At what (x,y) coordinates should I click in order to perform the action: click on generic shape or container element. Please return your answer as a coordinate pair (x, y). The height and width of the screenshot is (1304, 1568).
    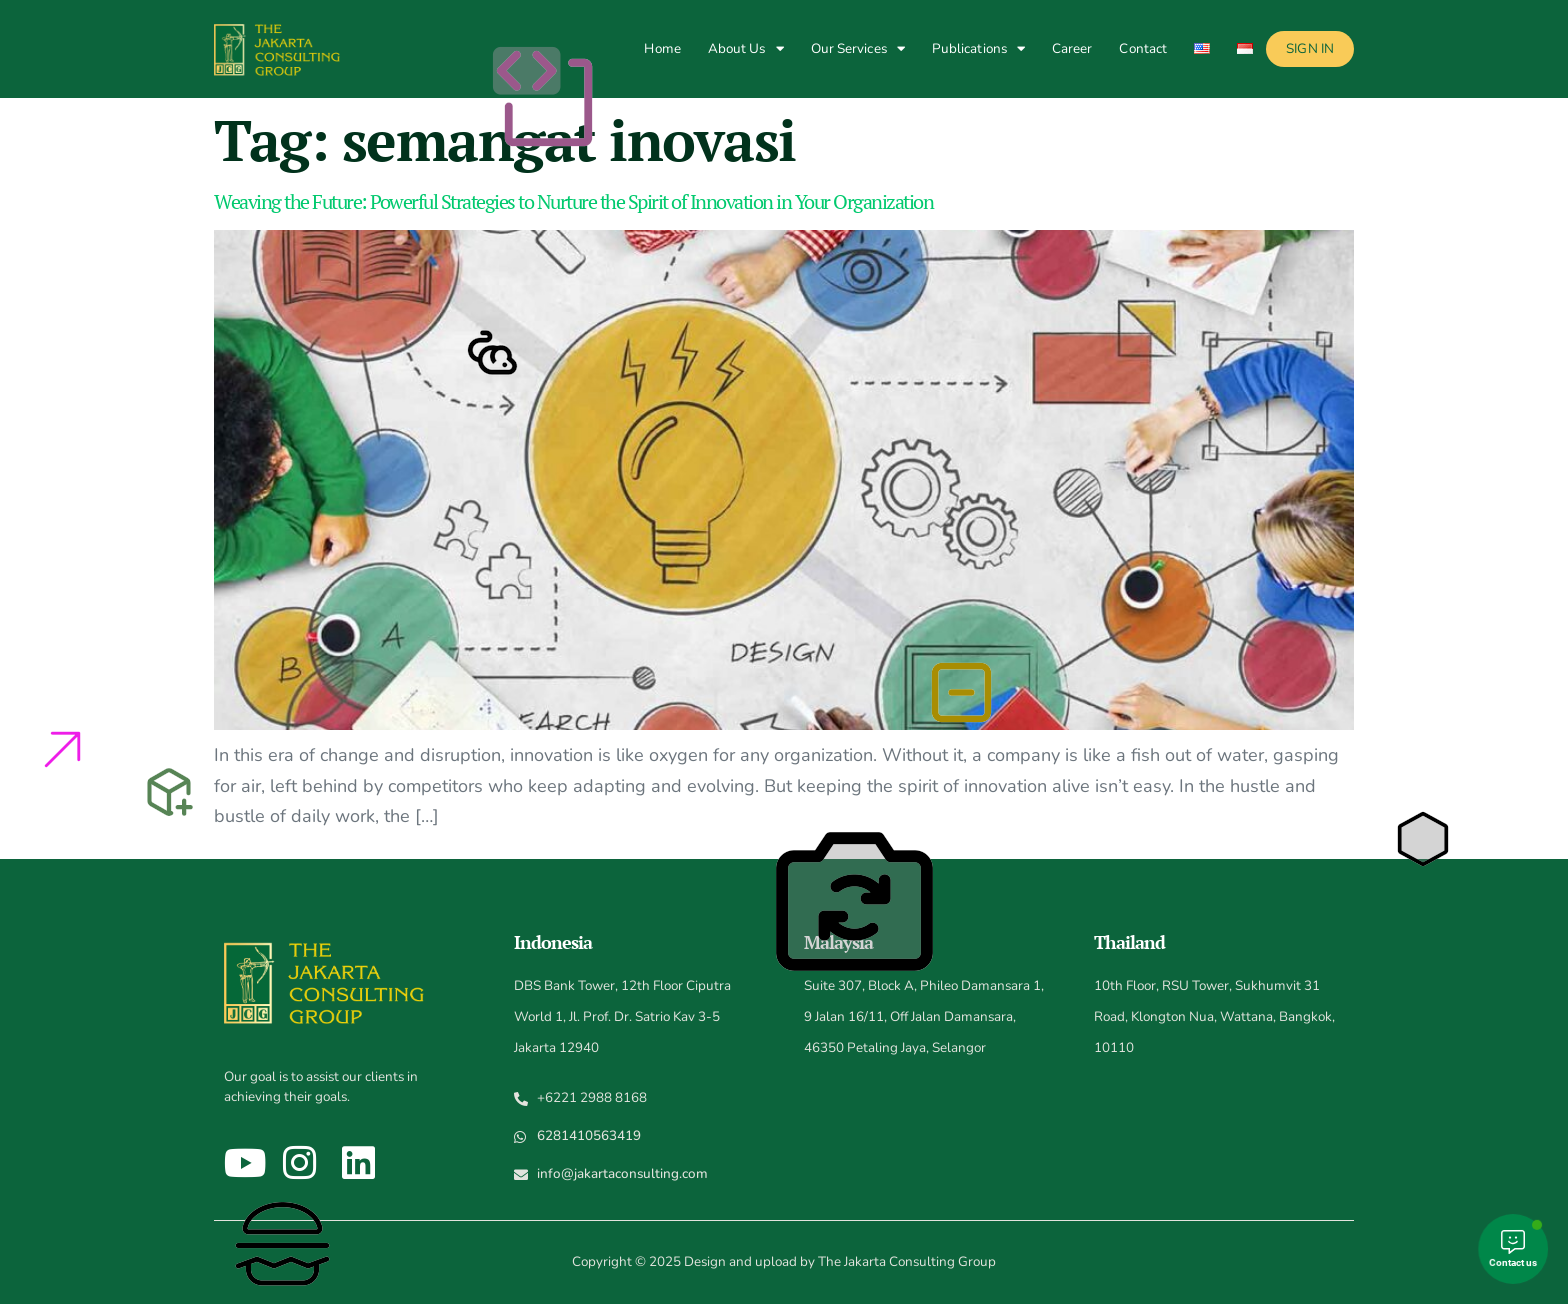
    Looking at the image, I should click on (1423, 839).